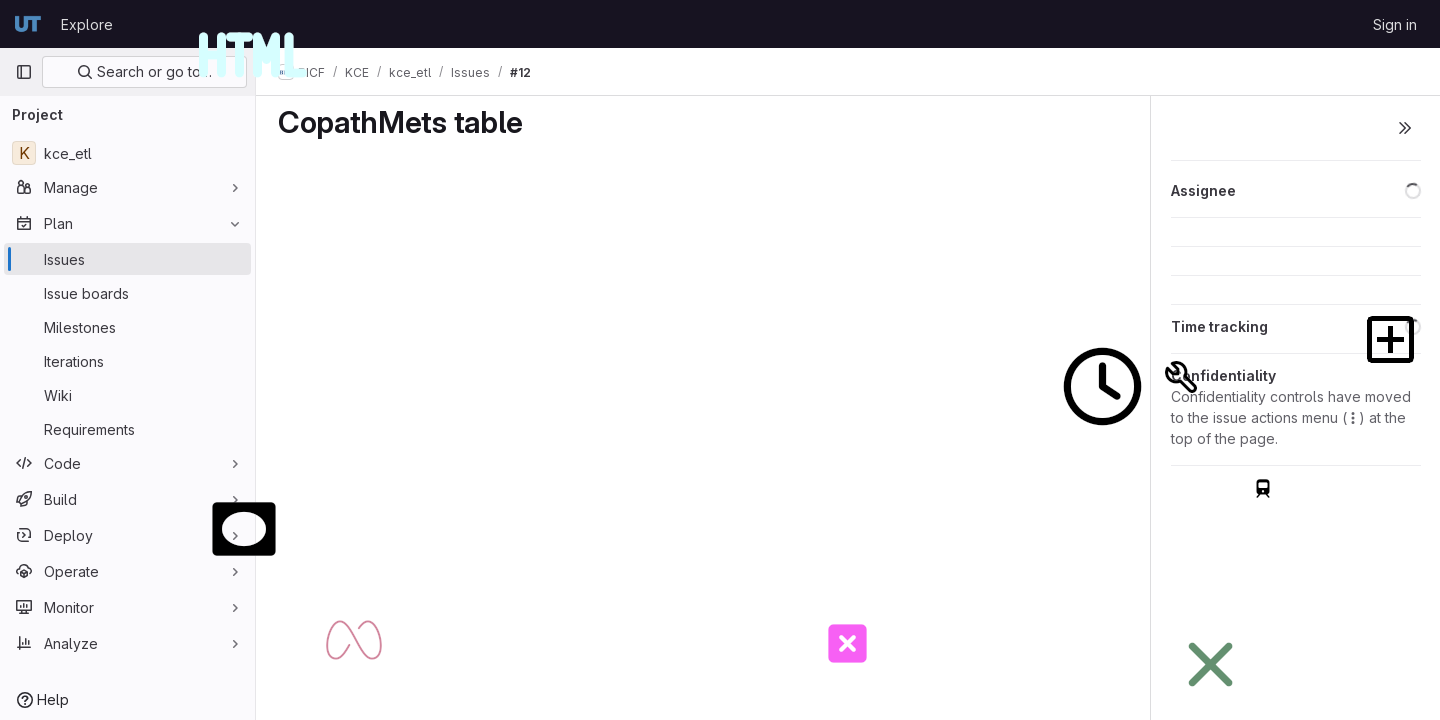 The image size is (1440, 720). I want to click on apply vignette effect to image, so click(244, 529).